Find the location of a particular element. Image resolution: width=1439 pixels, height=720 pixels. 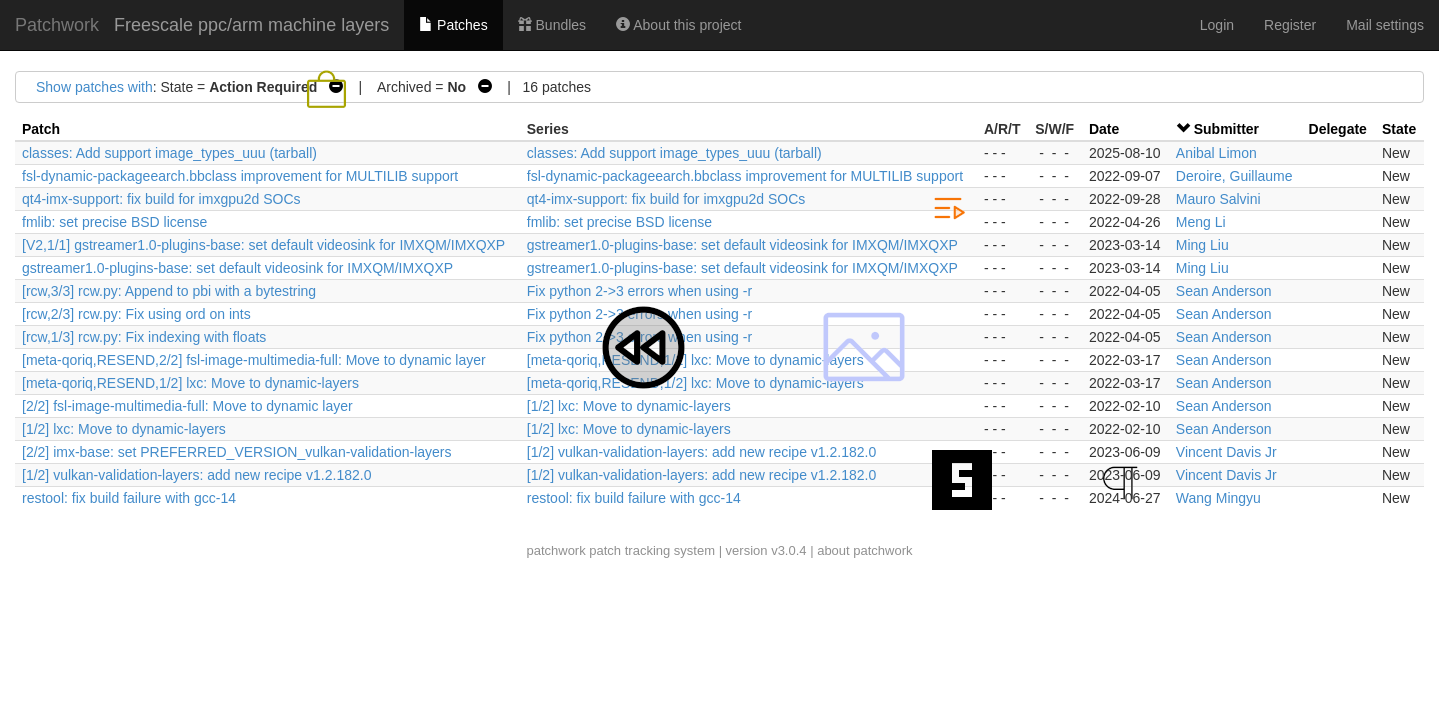

view your shopping bag is located at coordinates (326, 91).